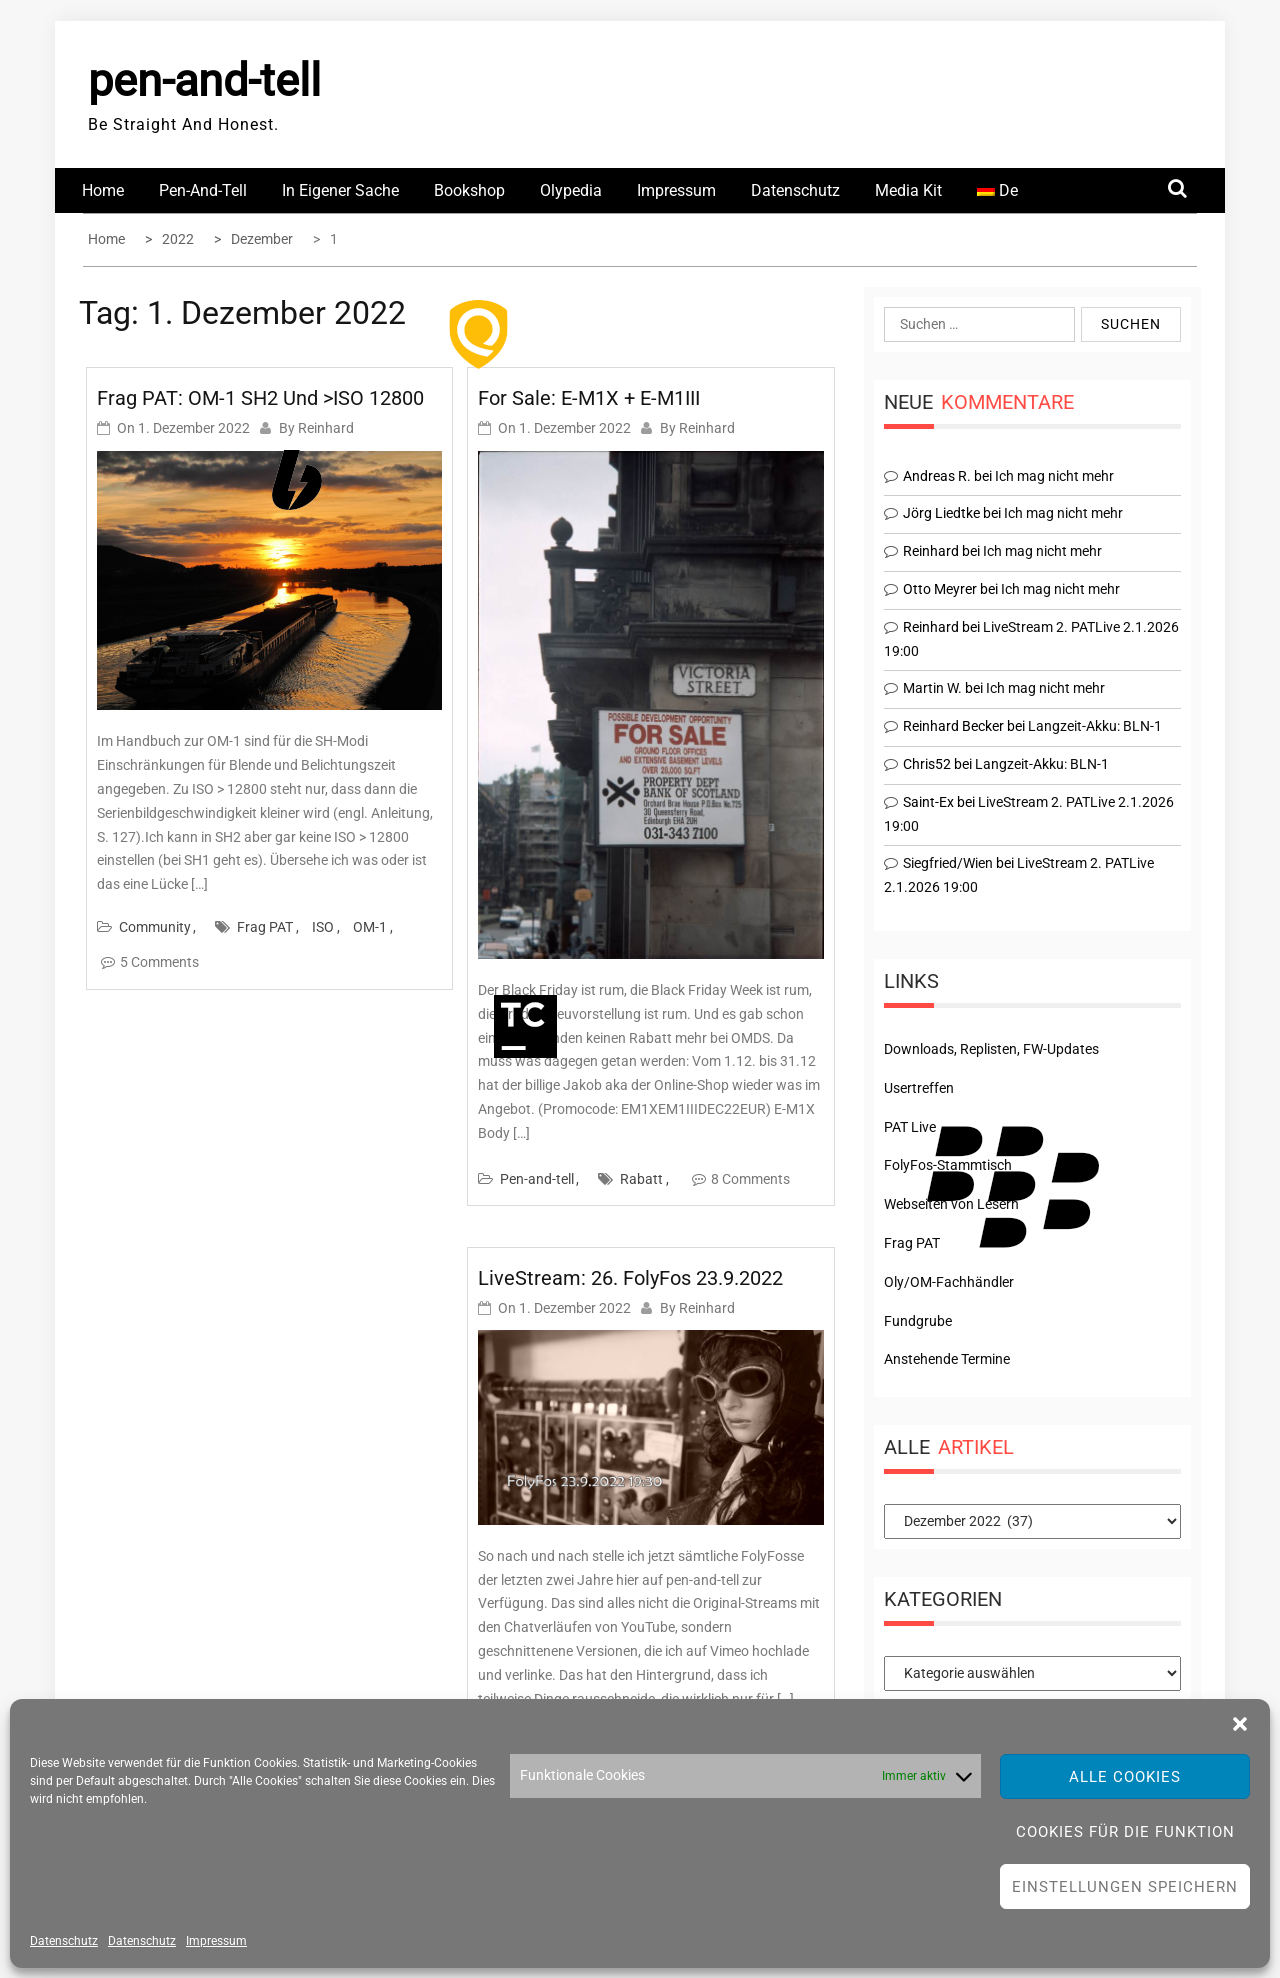 Image resolution: width=1280 pixels, height=1978 pixels. What do you see at coordinates (1013, 1187) in the screenshot?
I see `blackberry brand or company logo` at bounding box center [1013, 1187].